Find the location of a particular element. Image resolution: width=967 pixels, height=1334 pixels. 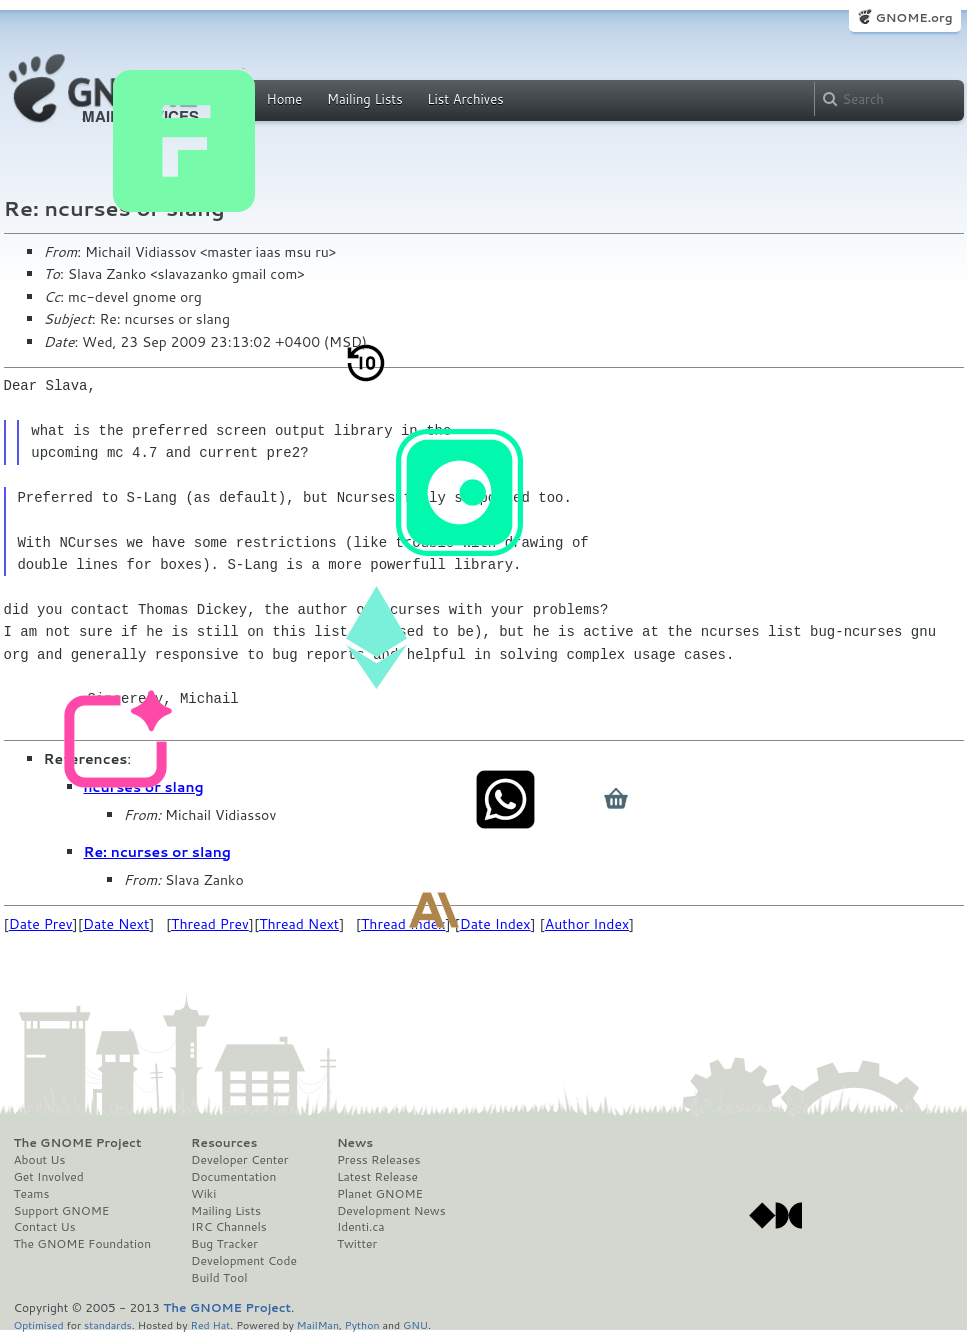

view your shopping basket is located at coordinates (616, 799).